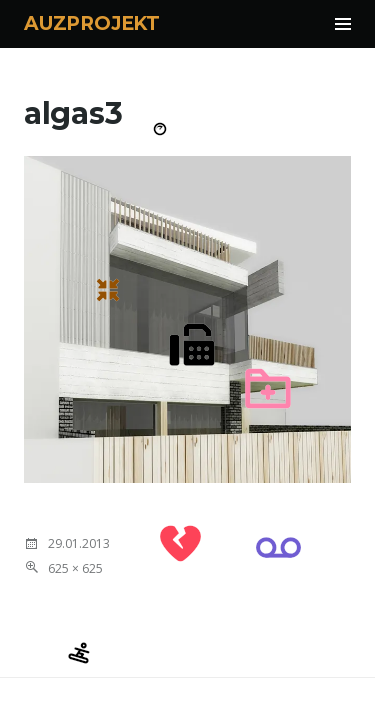 This screenshot has width=375, height=726. What do you see at coordinates (180, 543) in the screenshot?
I see `unlike or remove from favorites` at bounding box center [180, 543].